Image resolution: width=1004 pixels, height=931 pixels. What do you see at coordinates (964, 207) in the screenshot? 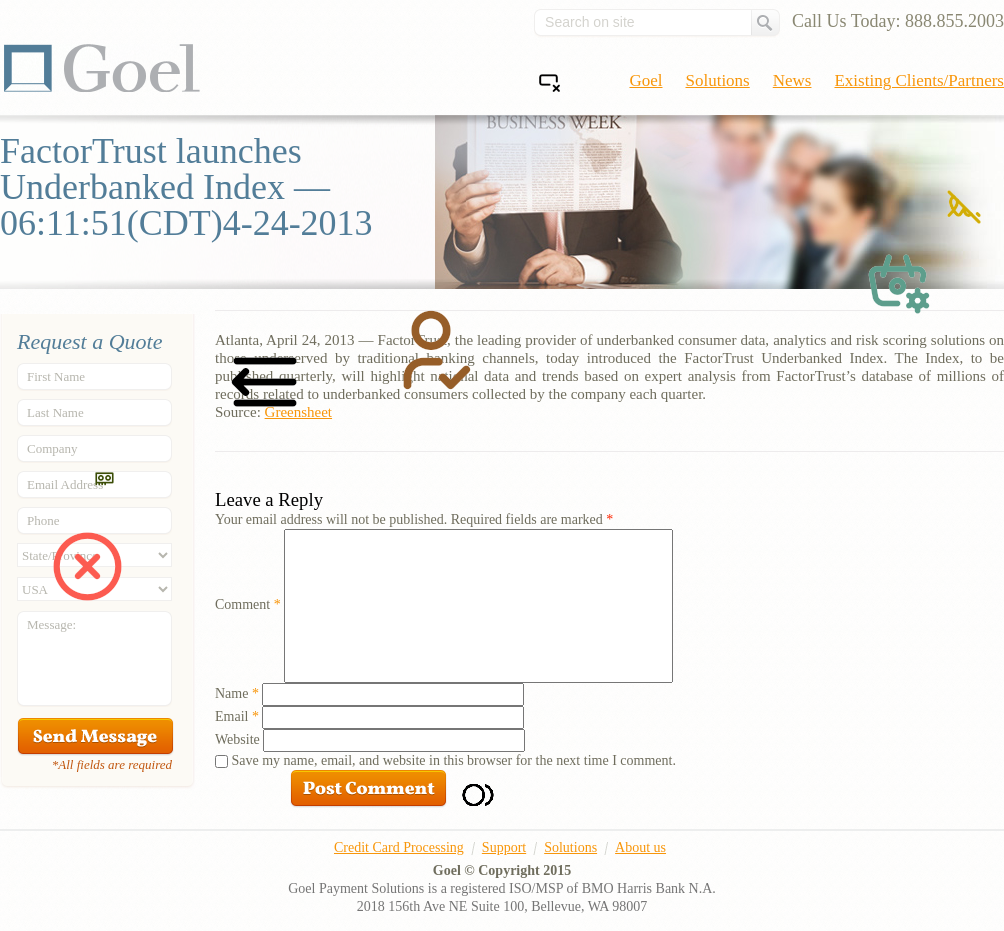
I see `signature feature disabled` at bounding box center [964, 207].